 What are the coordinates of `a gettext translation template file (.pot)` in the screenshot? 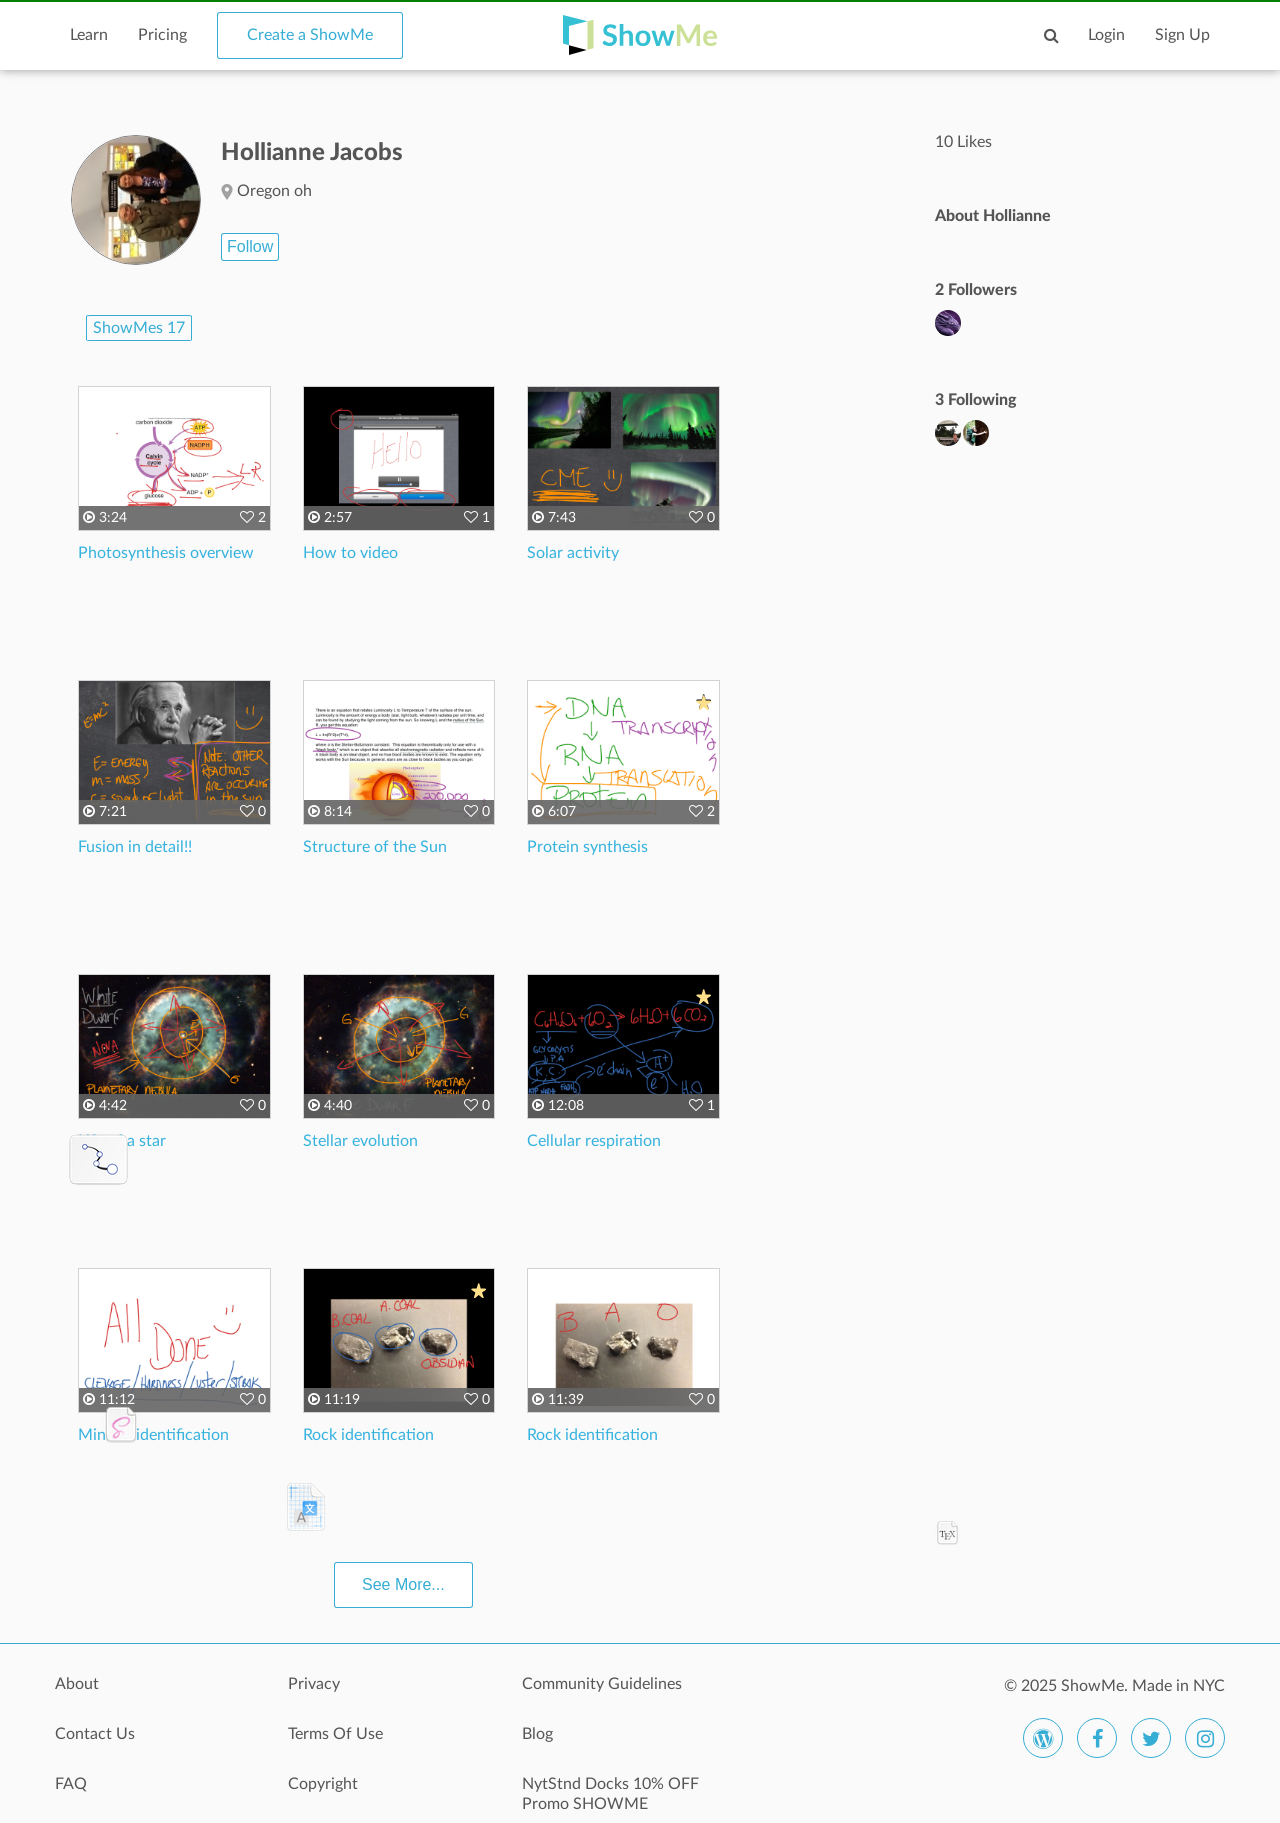 It's located at (306, 1507).